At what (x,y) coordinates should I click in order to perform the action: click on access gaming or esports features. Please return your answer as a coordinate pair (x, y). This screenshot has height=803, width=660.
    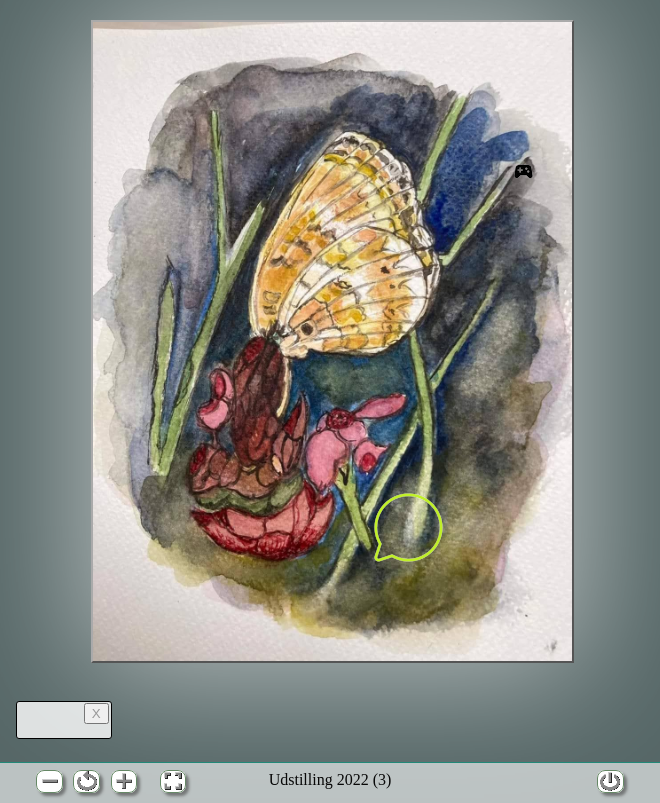
    Looking at the image, I should click on (523, 171).